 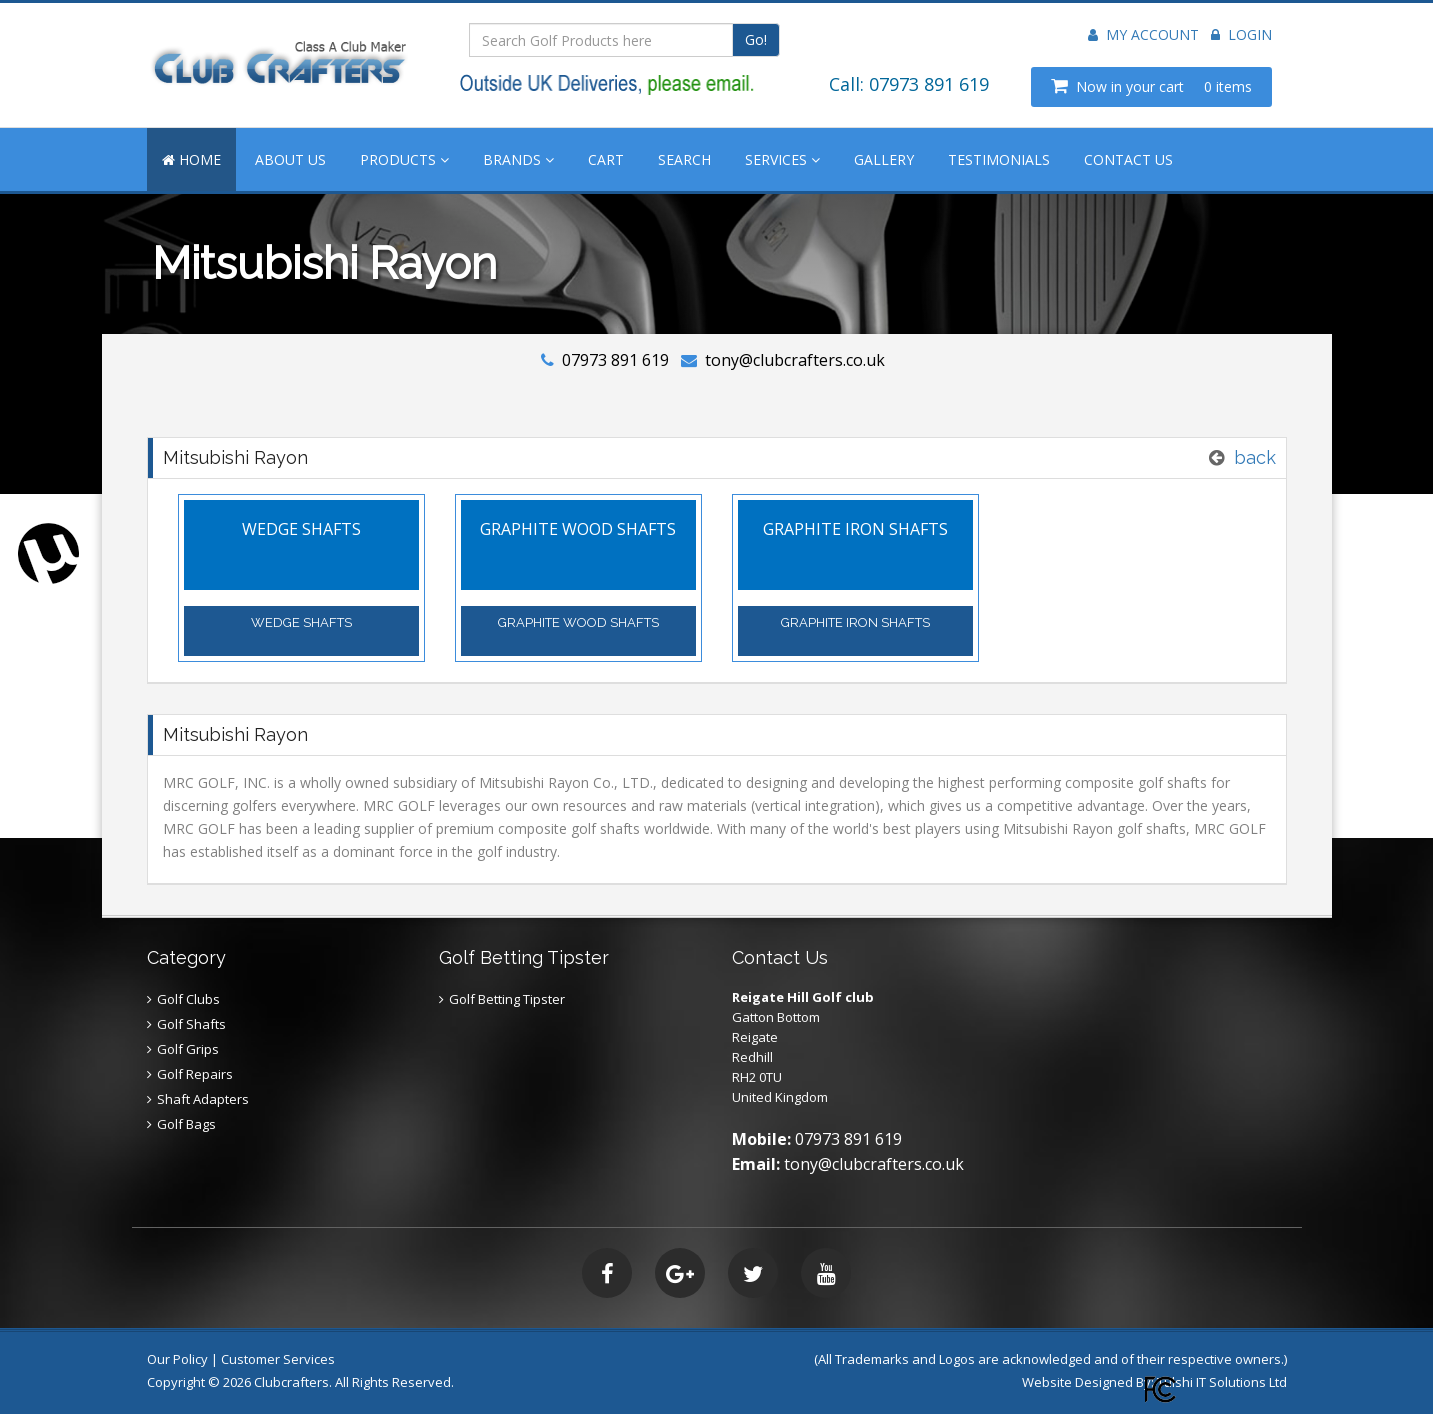 I want to click on open µTorrent application, so click(x=48, y=553).